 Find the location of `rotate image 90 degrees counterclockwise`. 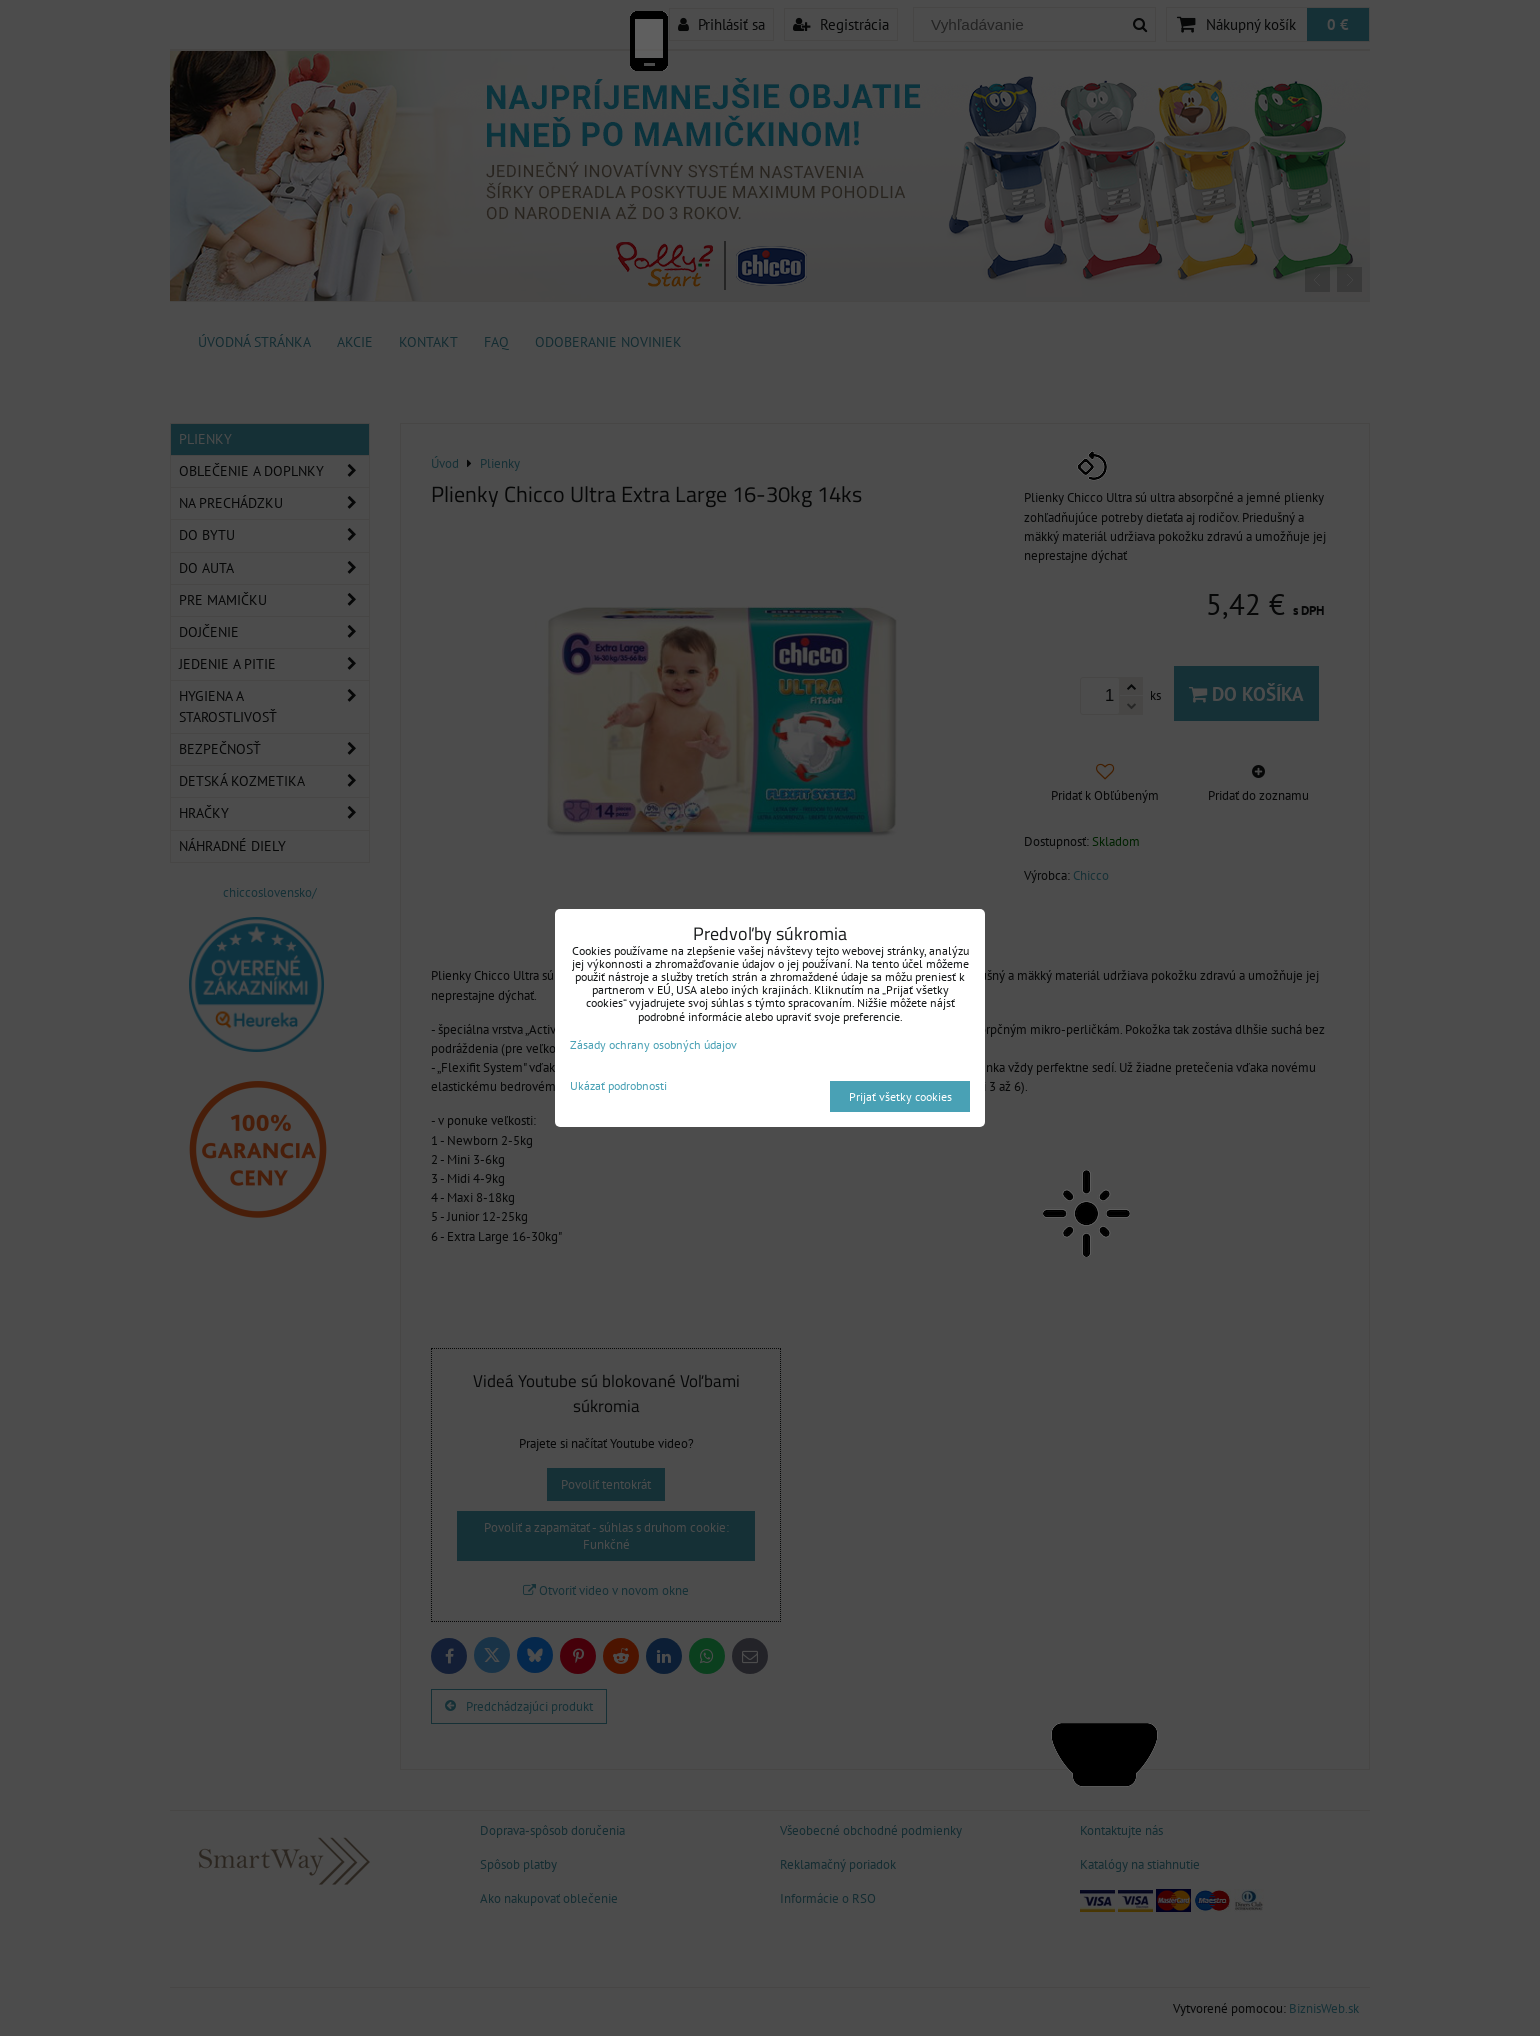

rotate image 90 degrees counterclockwise is located at coordinates (1092, 465).